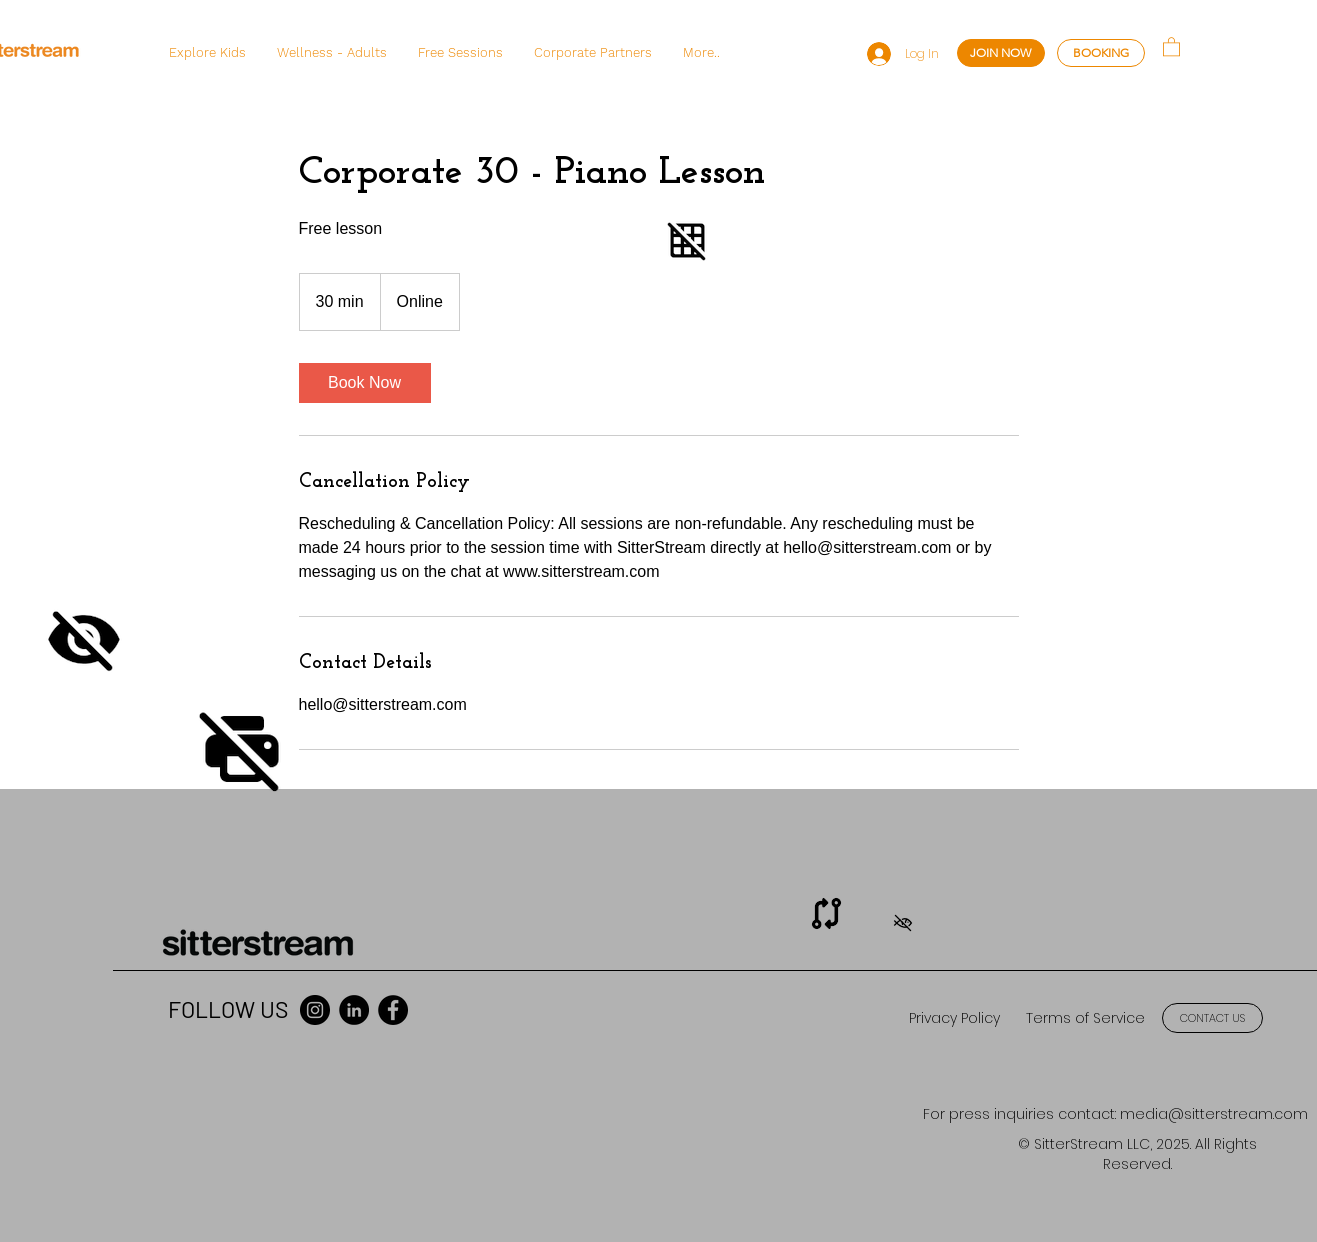  Describe the element at coordinates (687, 240) in the screenshot. I see `disable grid view` at that location.